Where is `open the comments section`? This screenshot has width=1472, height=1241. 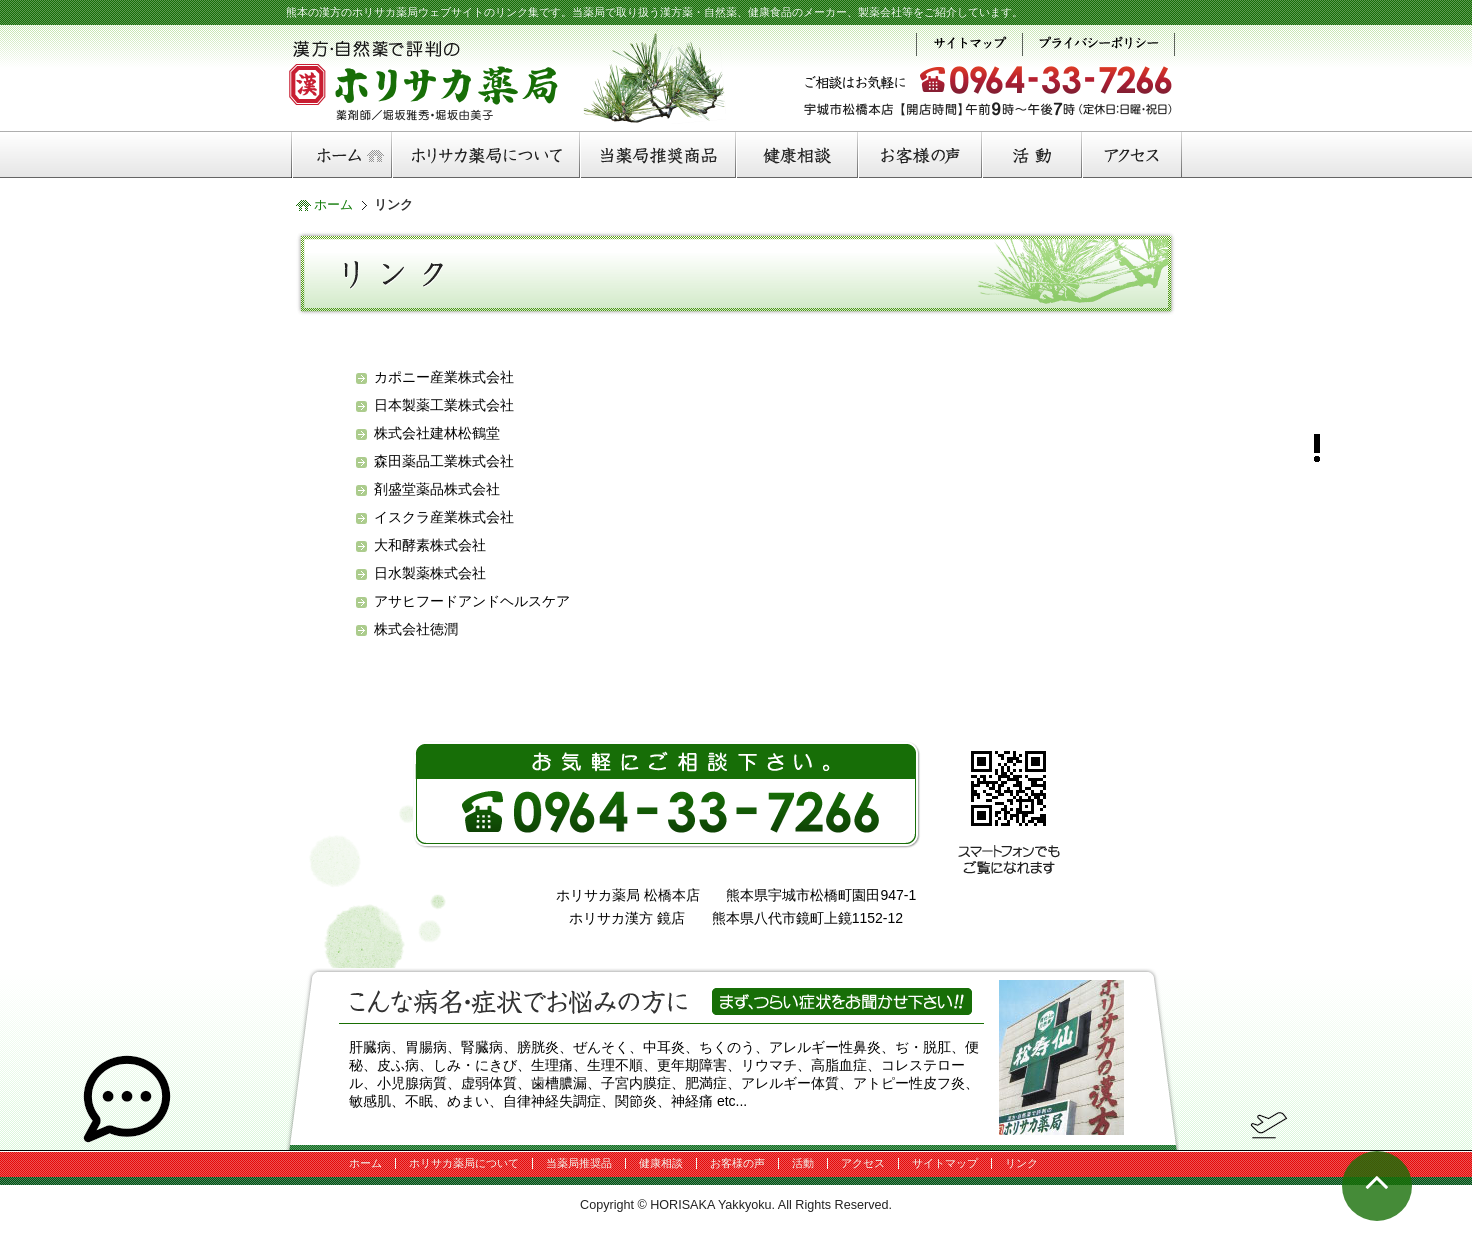 open the comments section is located at coordinates (127, 1099).